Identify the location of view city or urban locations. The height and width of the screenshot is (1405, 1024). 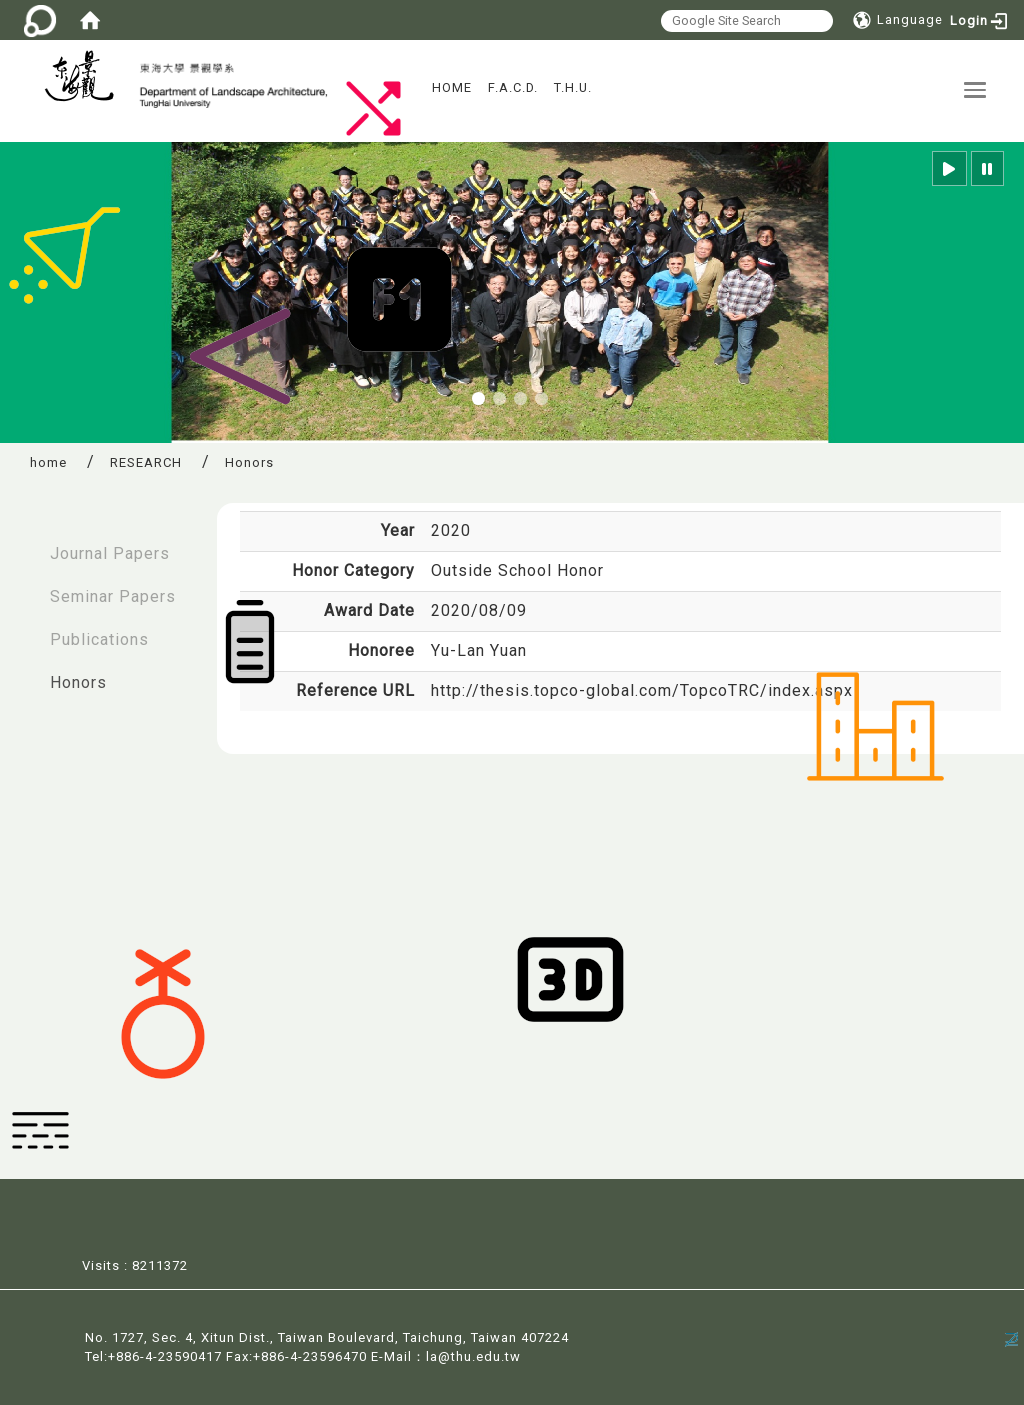
(875, 726).